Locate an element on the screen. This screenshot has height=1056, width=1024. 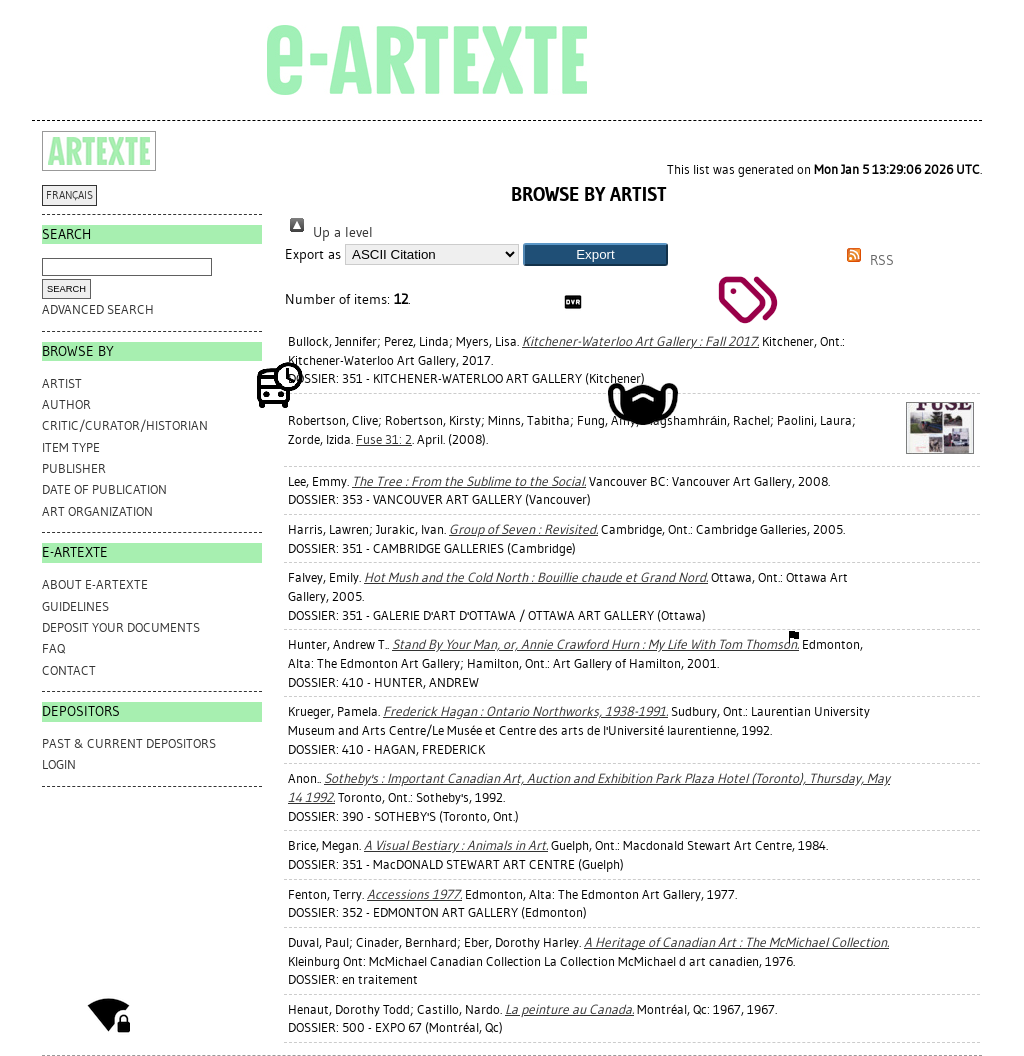
connected to a secure wifi network is located at coordinates (108, 1014).